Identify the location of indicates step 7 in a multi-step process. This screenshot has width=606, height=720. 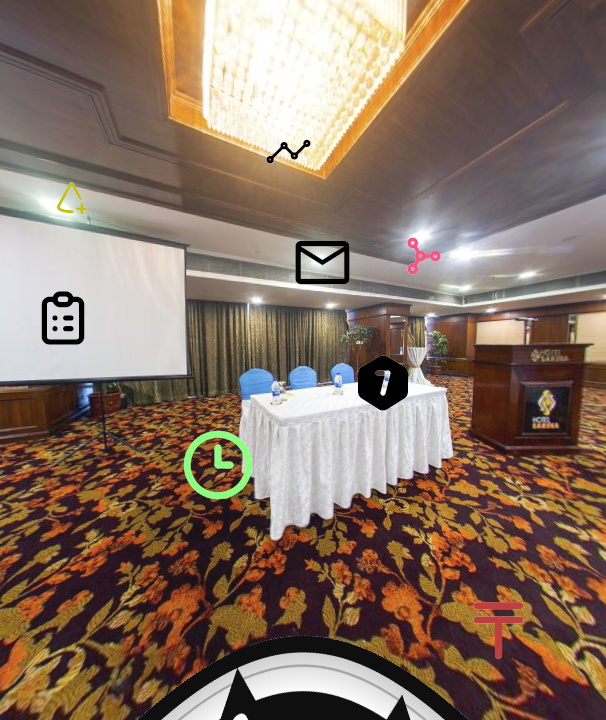
(383, 383).